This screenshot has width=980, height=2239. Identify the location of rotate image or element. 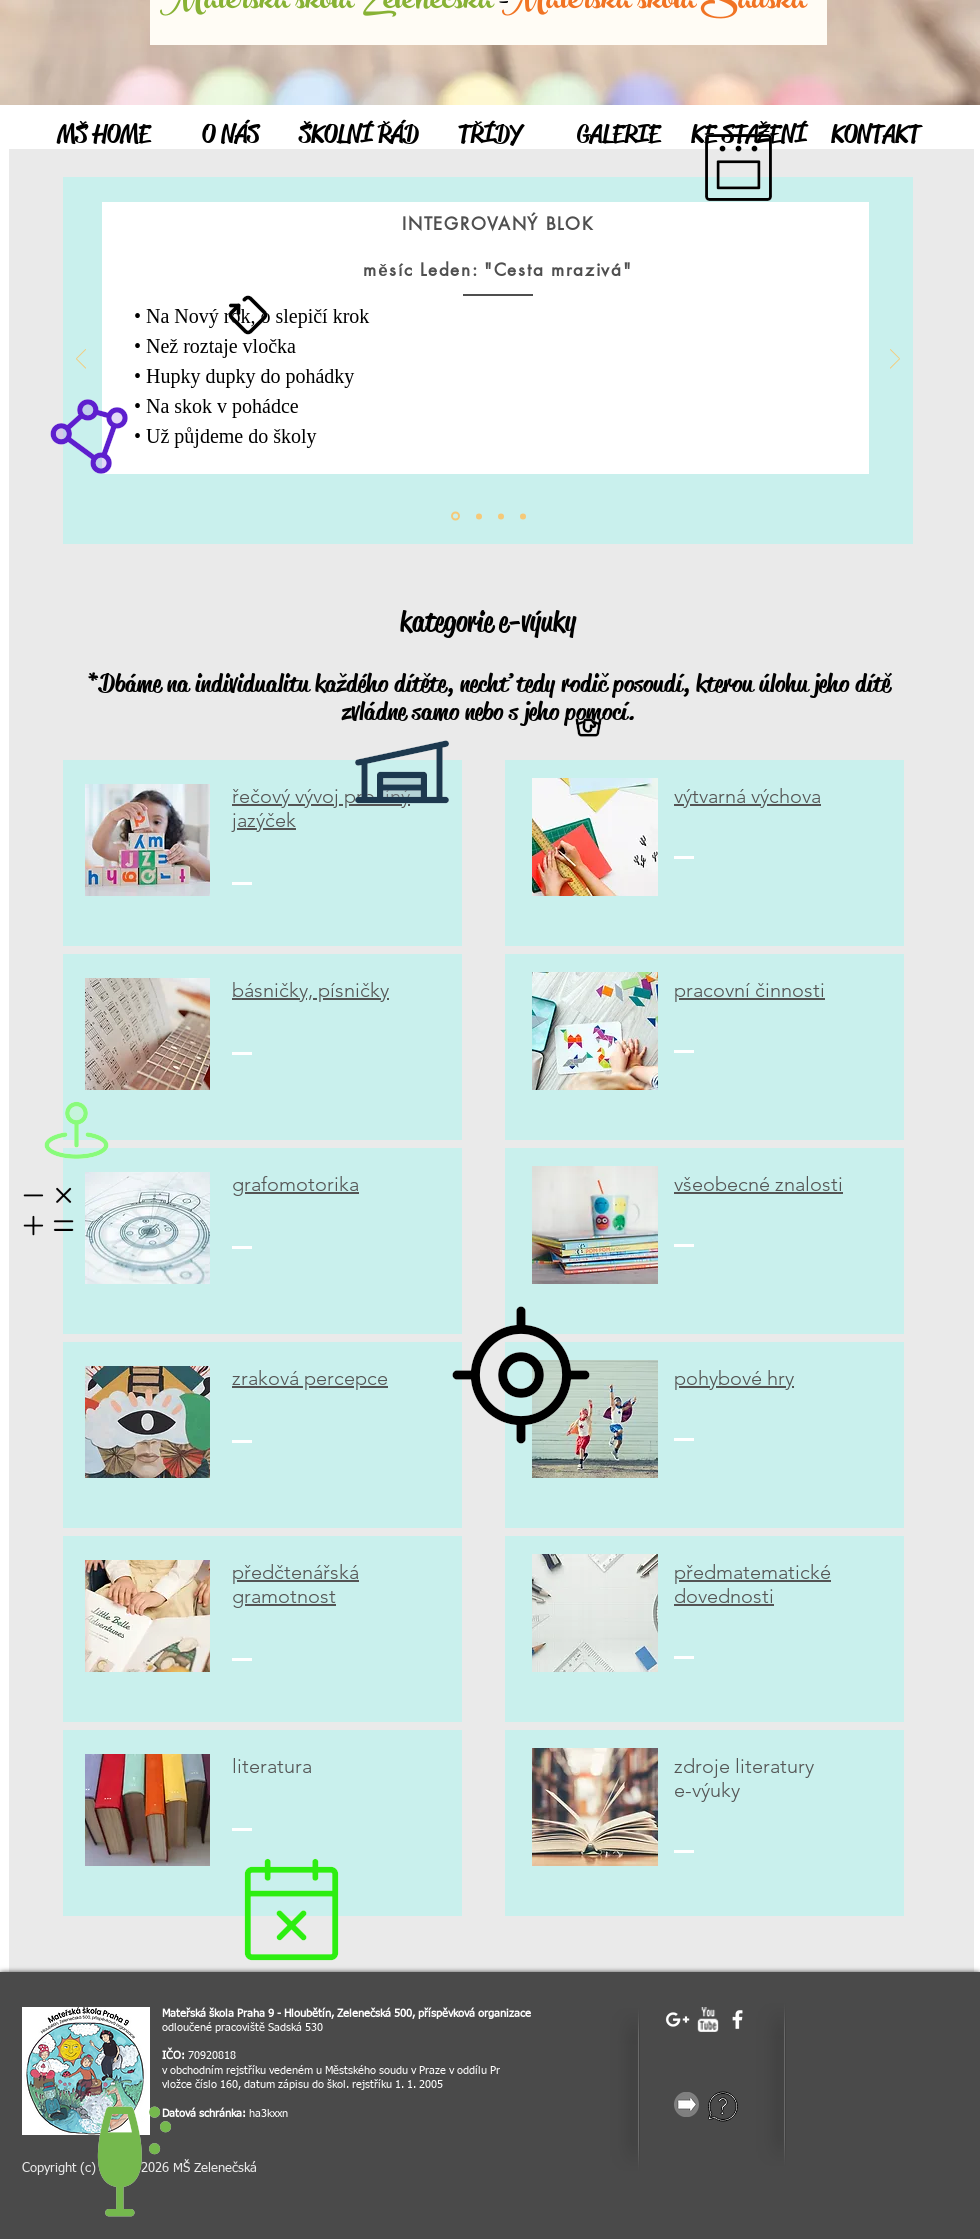
(248, 315).